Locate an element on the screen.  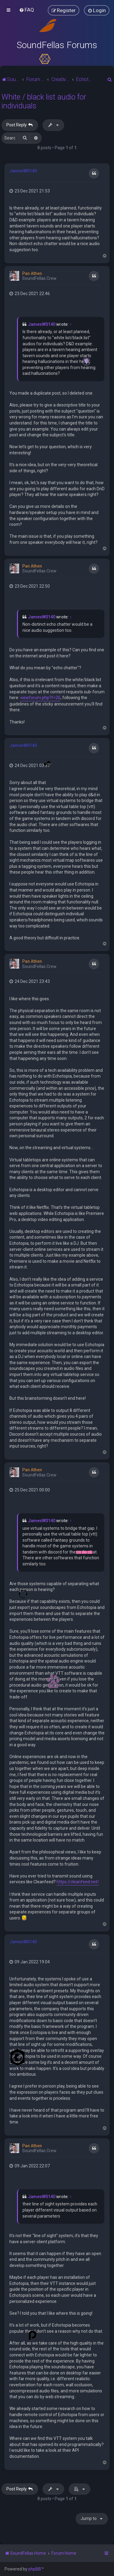
open piapro website or app is located at coordinates (33, 2336).